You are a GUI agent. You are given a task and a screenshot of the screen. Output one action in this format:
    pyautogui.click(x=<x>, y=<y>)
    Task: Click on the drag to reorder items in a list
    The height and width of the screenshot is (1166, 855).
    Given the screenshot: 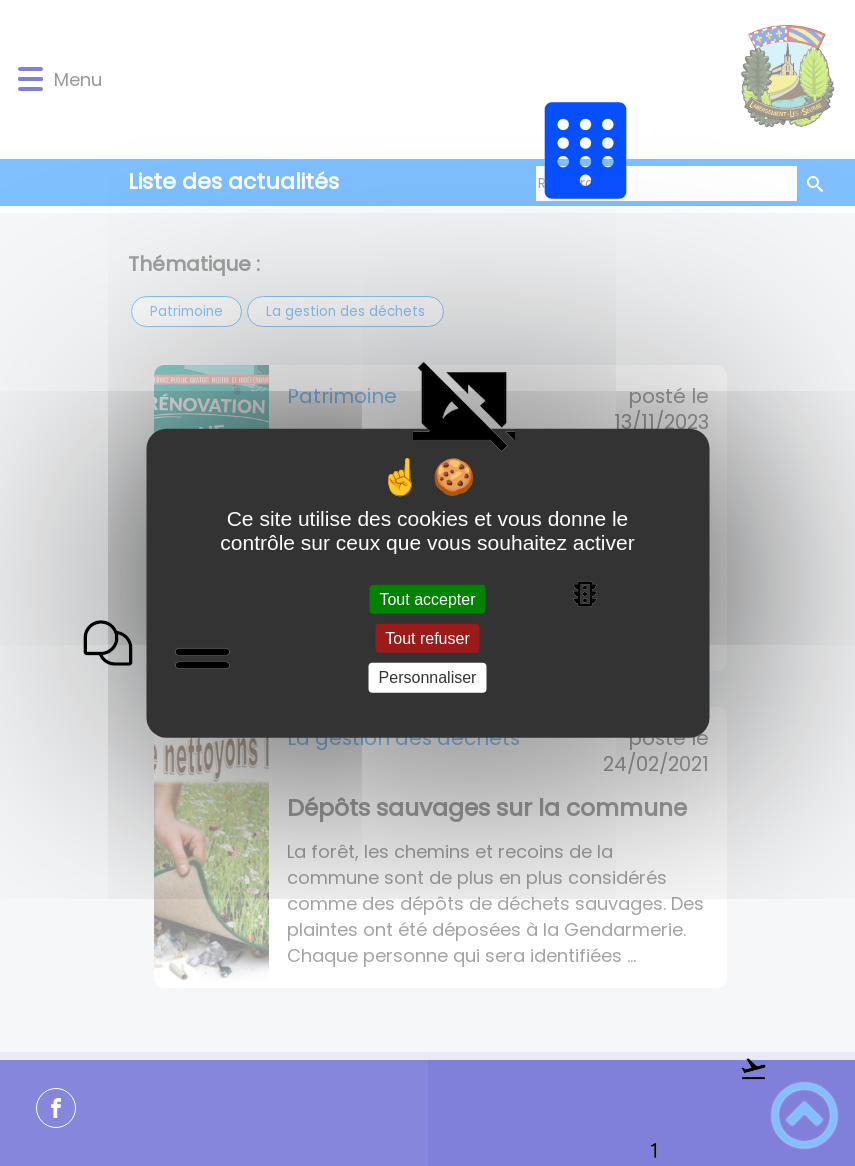 What is the action you would take?
    pyautogui.click(x=202, y=658)
    